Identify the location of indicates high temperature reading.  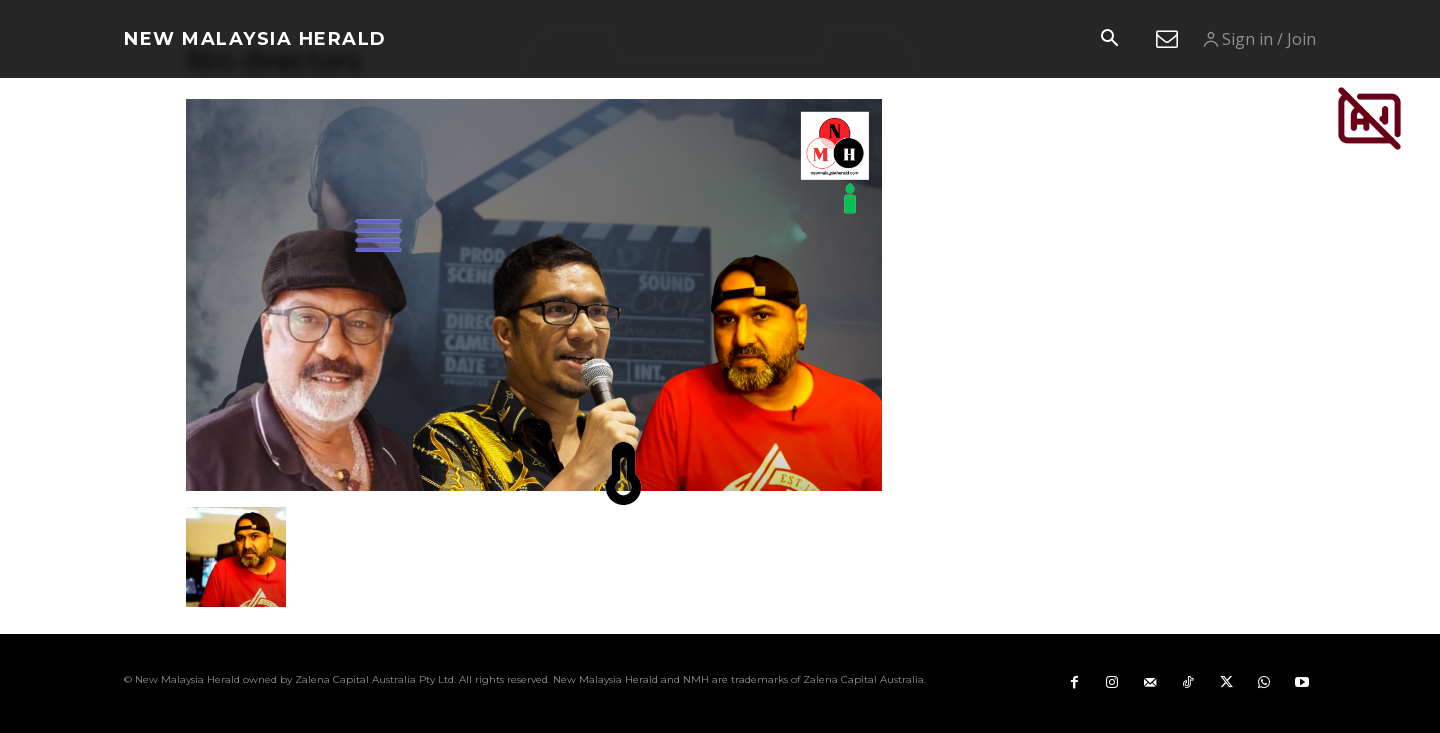
(623, 473).